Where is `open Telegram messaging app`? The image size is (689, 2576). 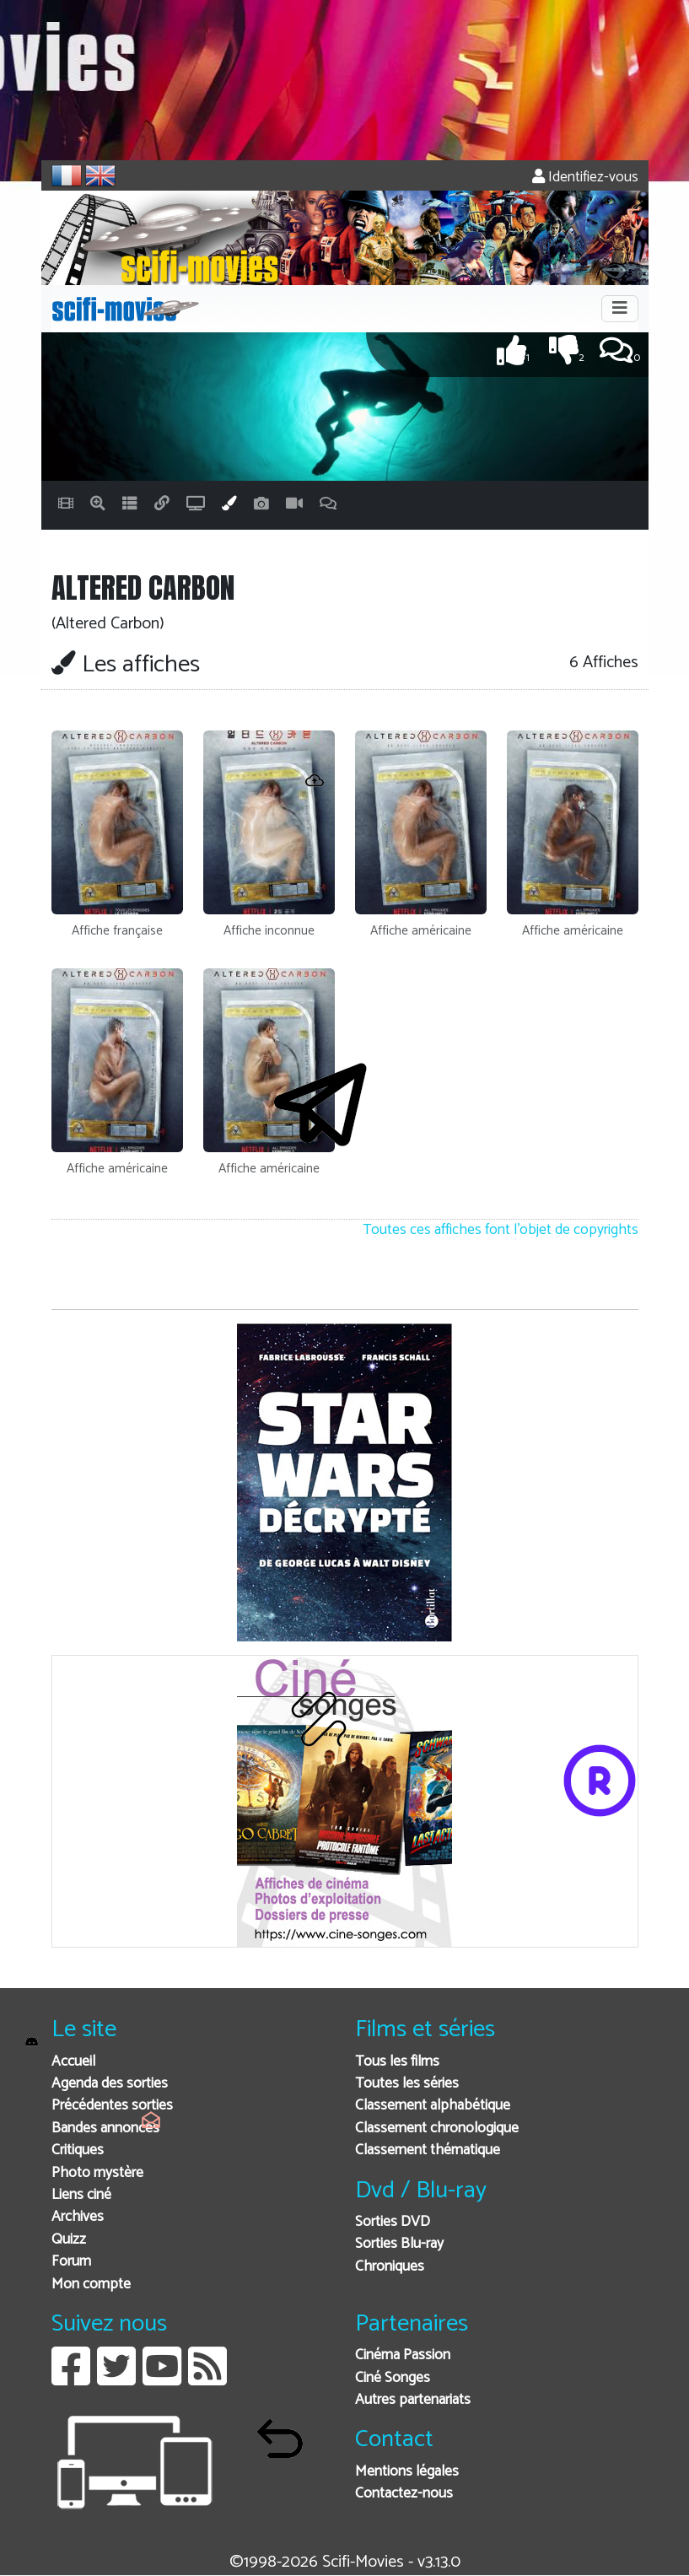
open Telegram messaging app is located at coordinates (323, 1106).